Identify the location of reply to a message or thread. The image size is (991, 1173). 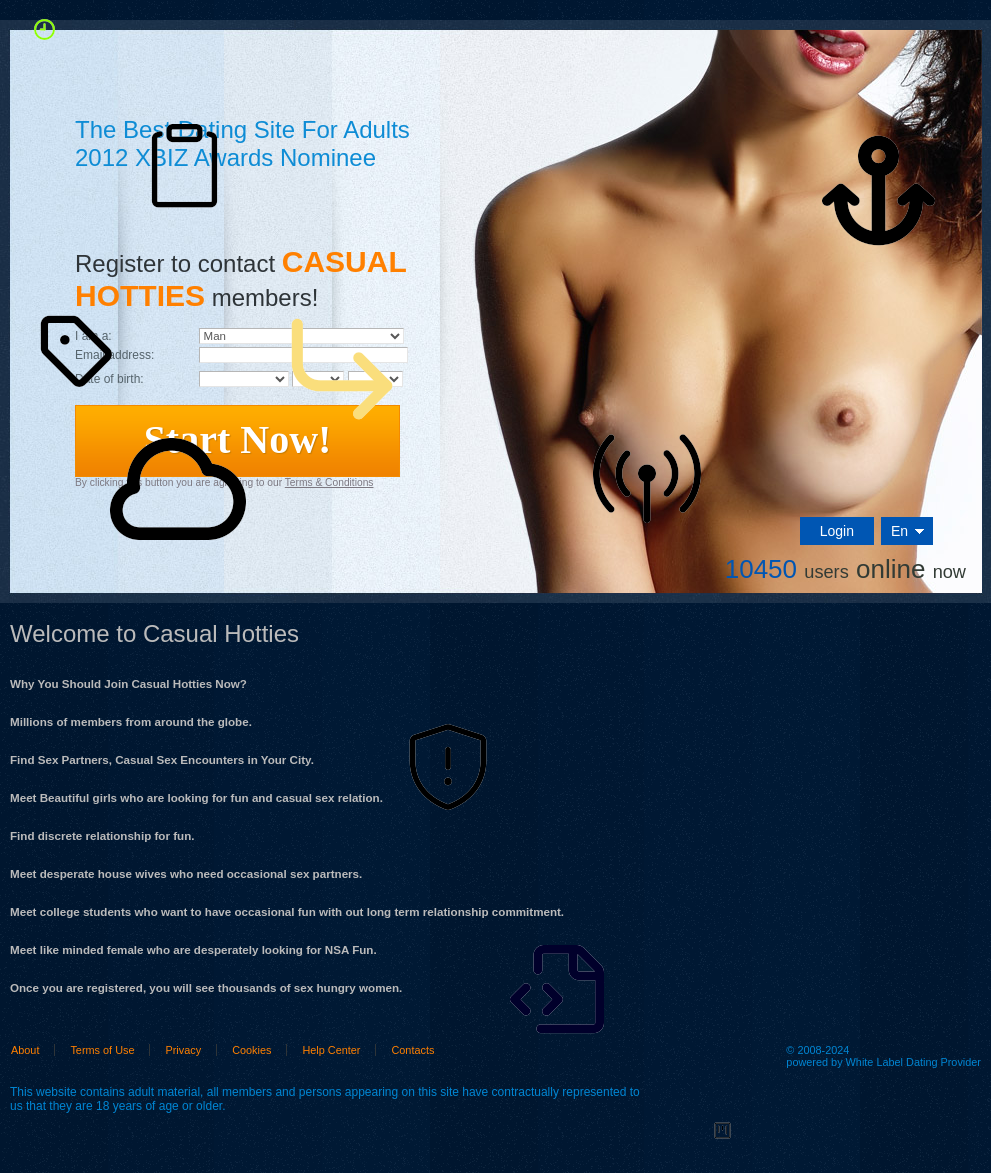
(342, 369).